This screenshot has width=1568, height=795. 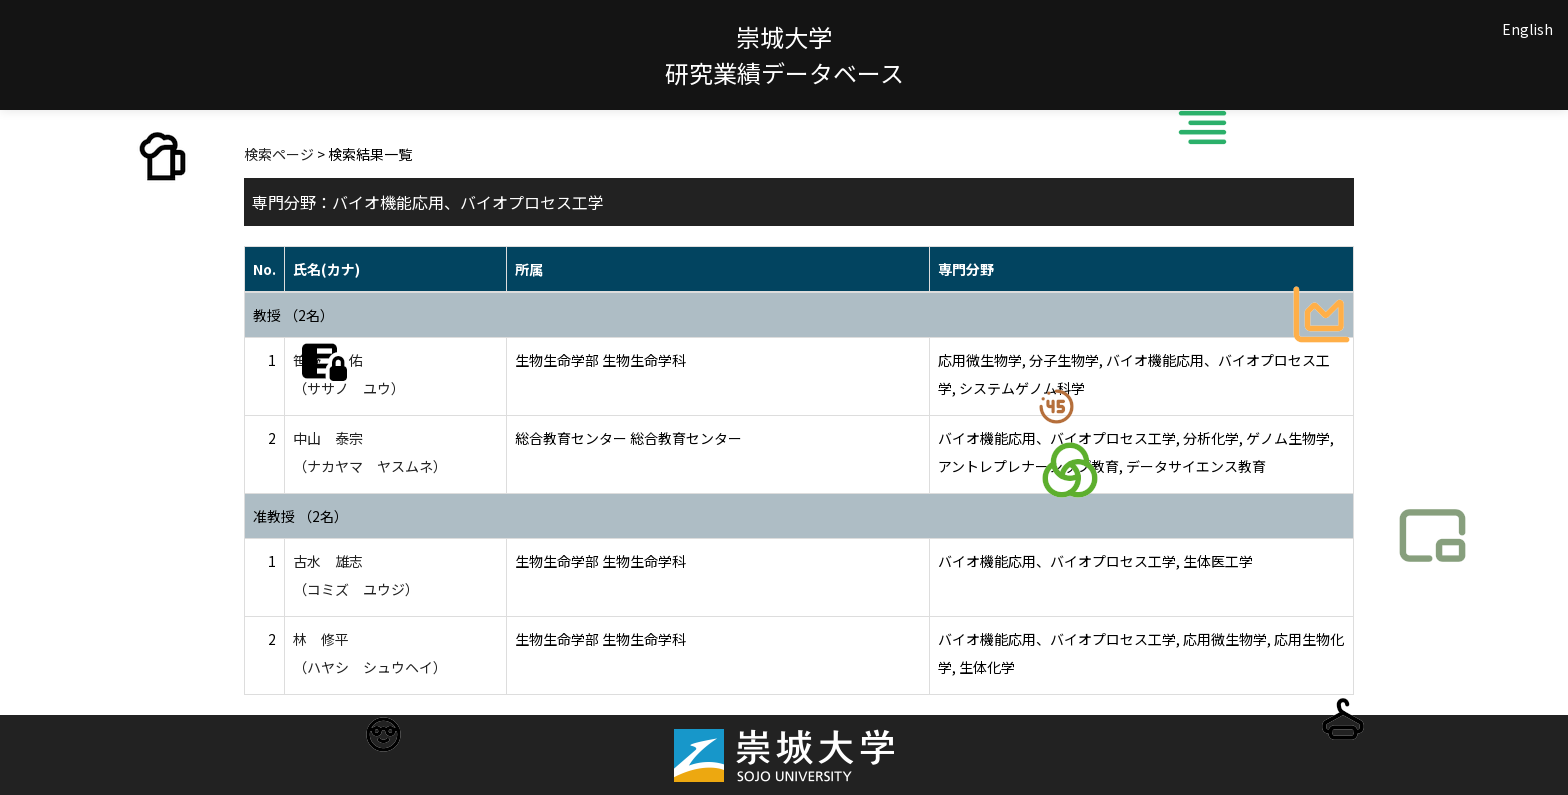 What do you see at coordinates (162, 157) in the screenshot?
I see `find nearby bars or pubs` at bounding box center [162, 157].